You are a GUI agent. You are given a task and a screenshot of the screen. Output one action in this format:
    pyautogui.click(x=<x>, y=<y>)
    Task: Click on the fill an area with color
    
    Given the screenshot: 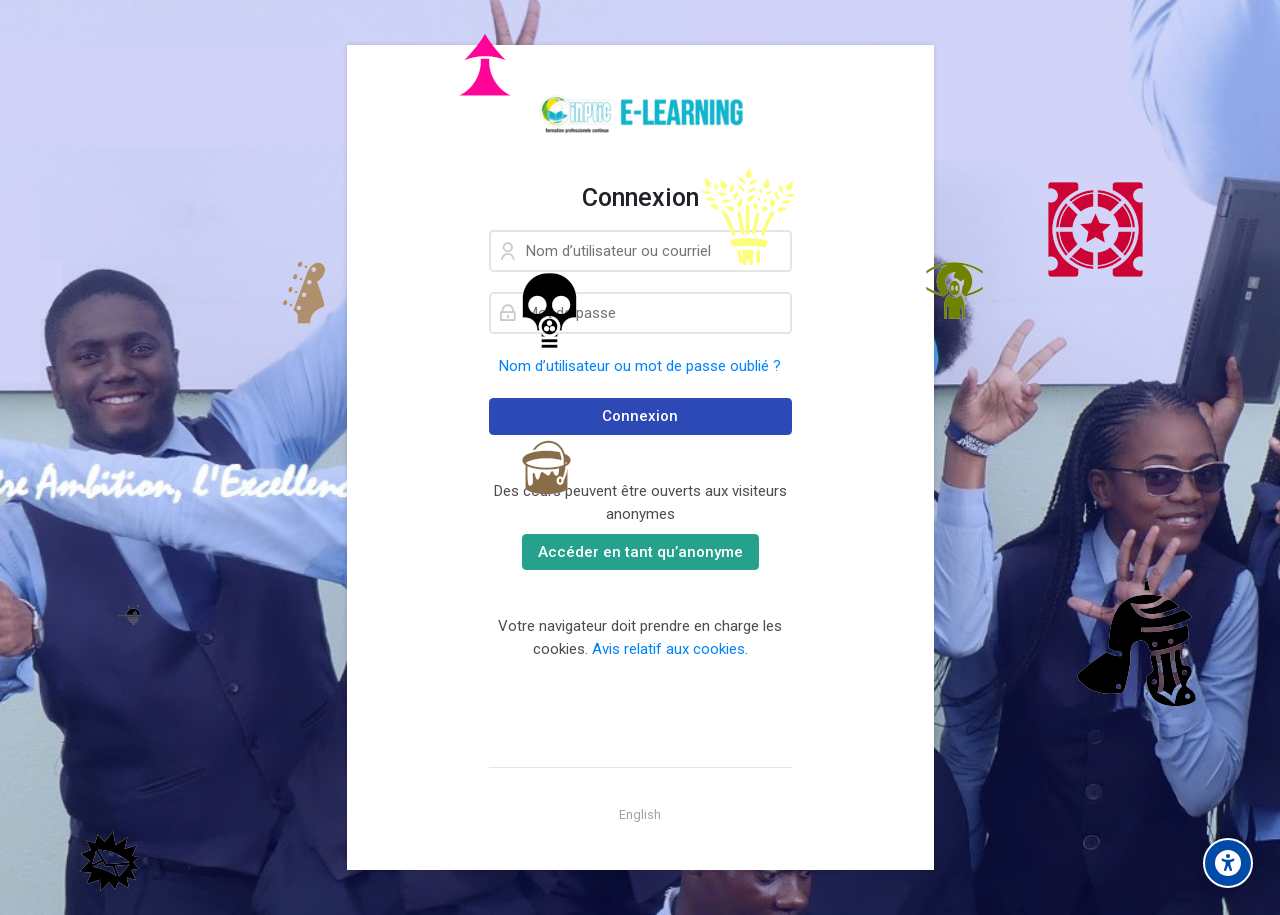 What is the action you would take?
    pyautogui.click(x=546, y=467)
    